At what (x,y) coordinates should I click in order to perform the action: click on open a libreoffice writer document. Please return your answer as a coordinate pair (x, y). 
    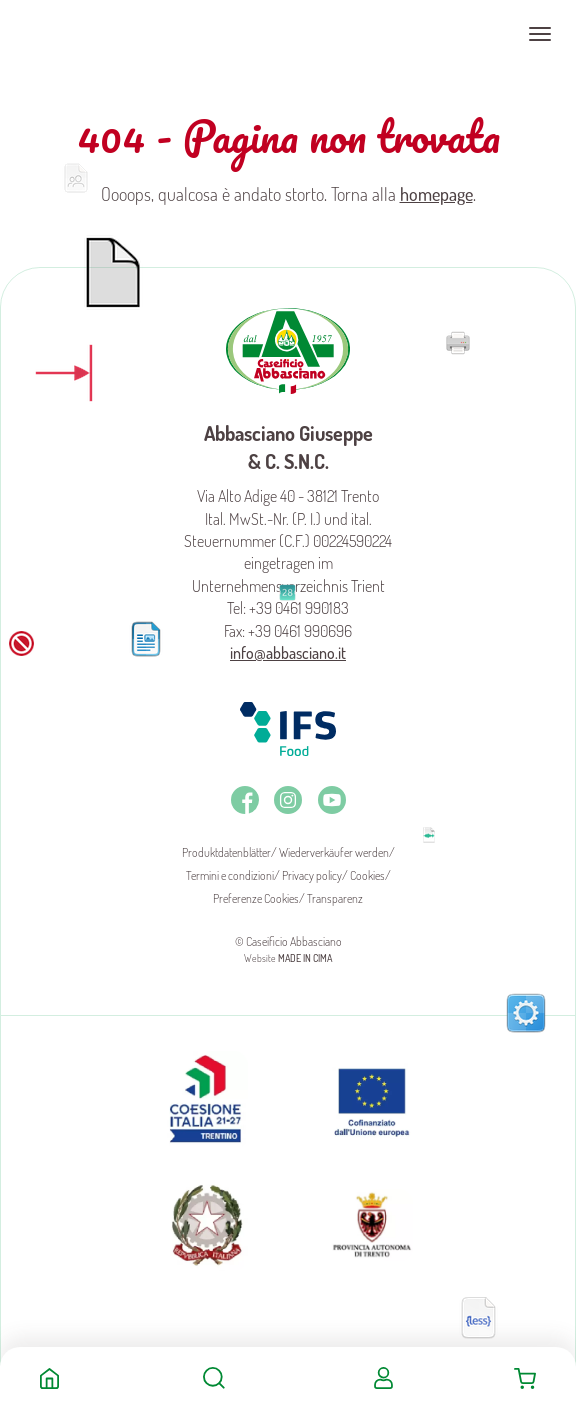
    Looking at the image, I should click on (146, 639).